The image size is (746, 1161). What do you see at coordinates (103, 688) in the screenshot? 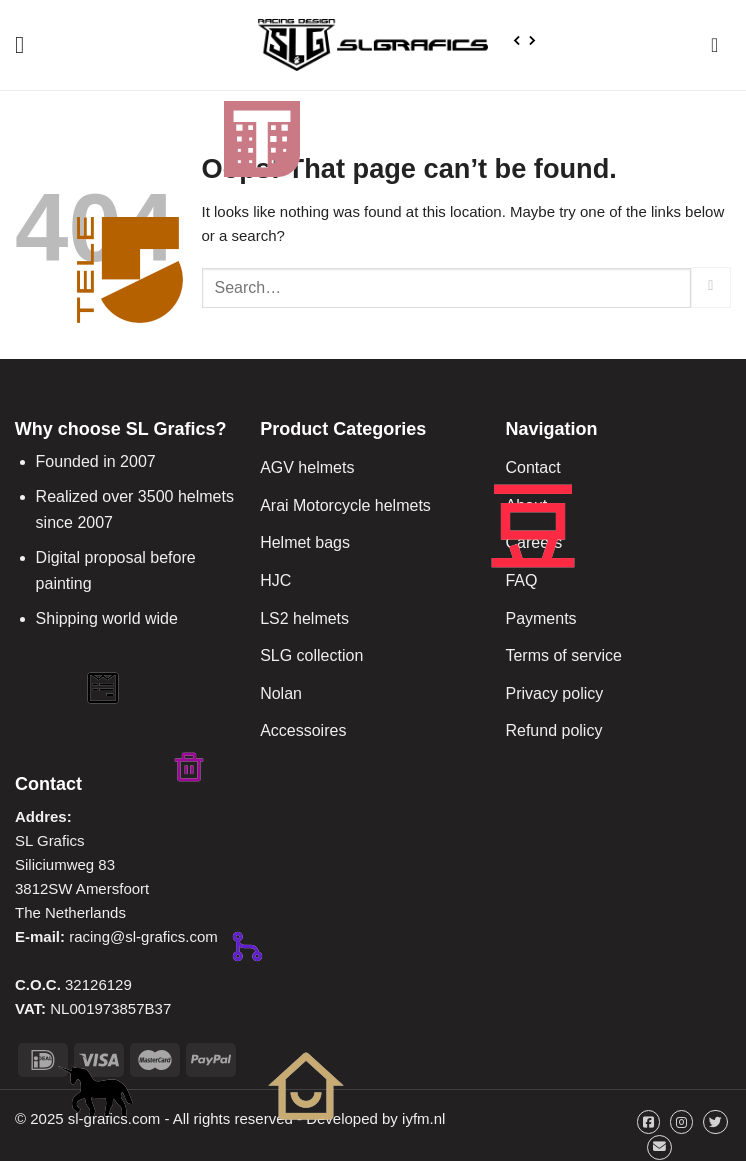
I see `WPForms plugin logo` at bounding box center [103, 688].